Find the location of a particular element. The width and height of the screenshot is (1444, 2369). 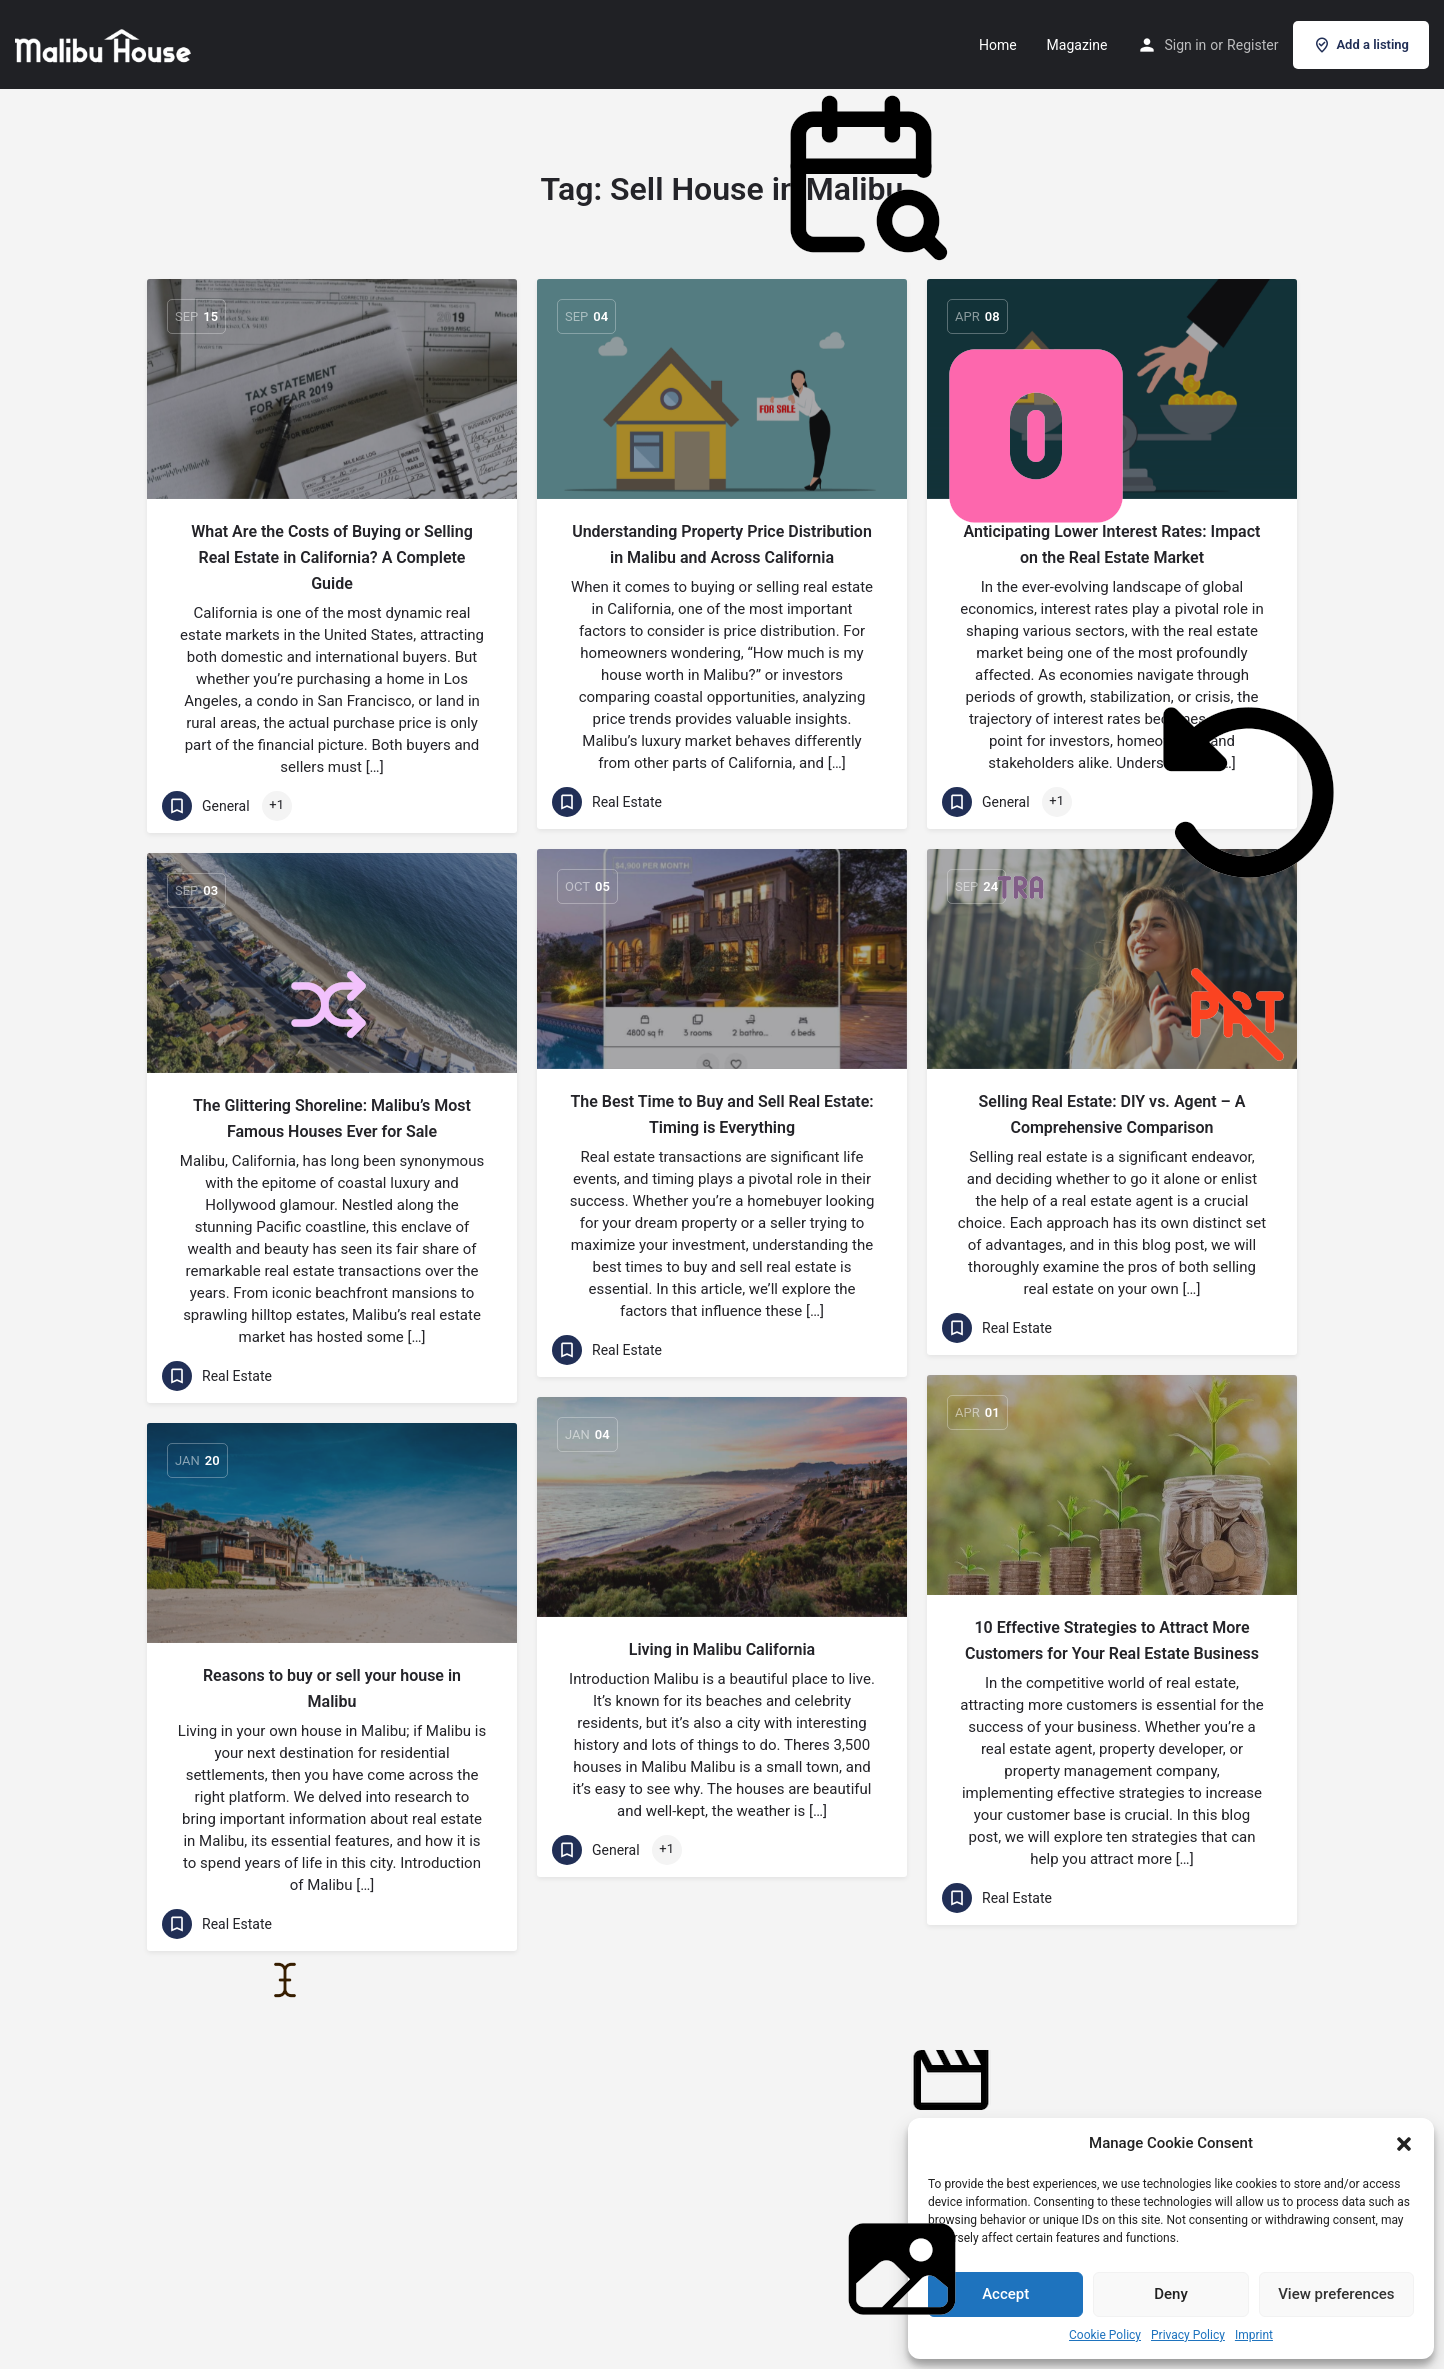

view image or photo is located at coordinates (902, 2269).